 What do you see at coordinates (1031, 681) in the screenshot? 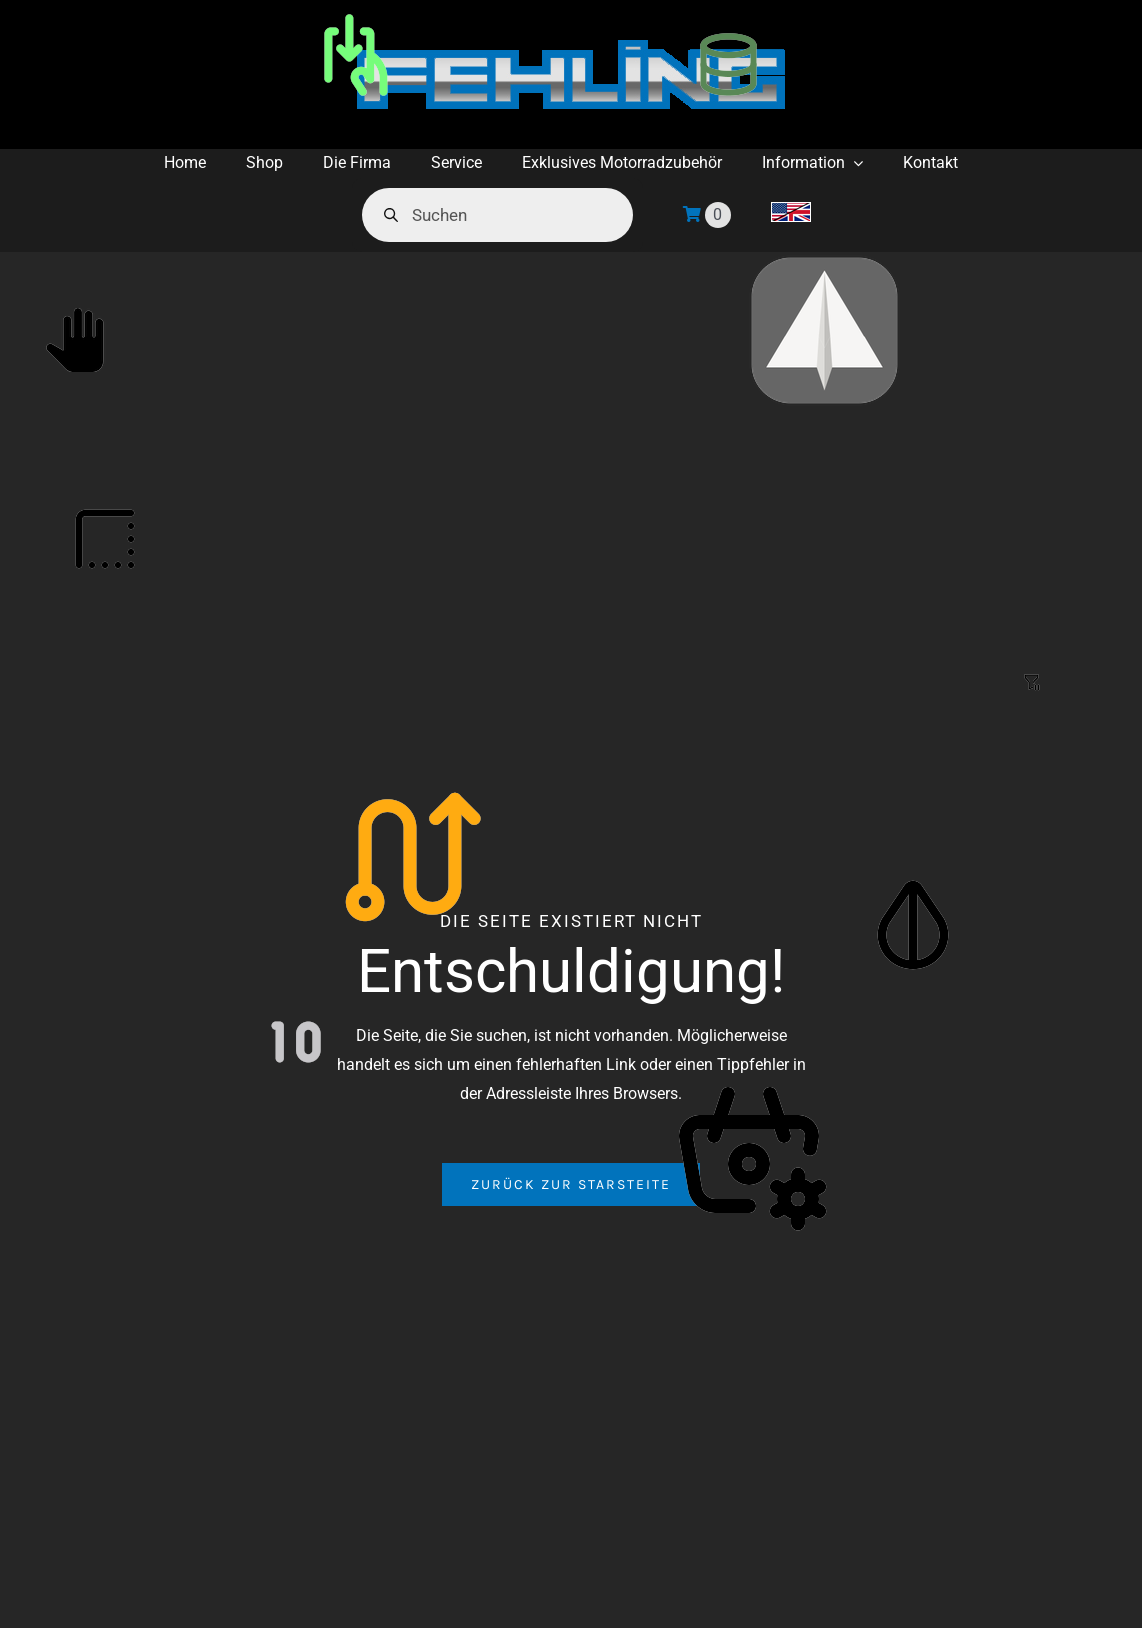
I see `pause active filters` at bounding box center [1031, 681].